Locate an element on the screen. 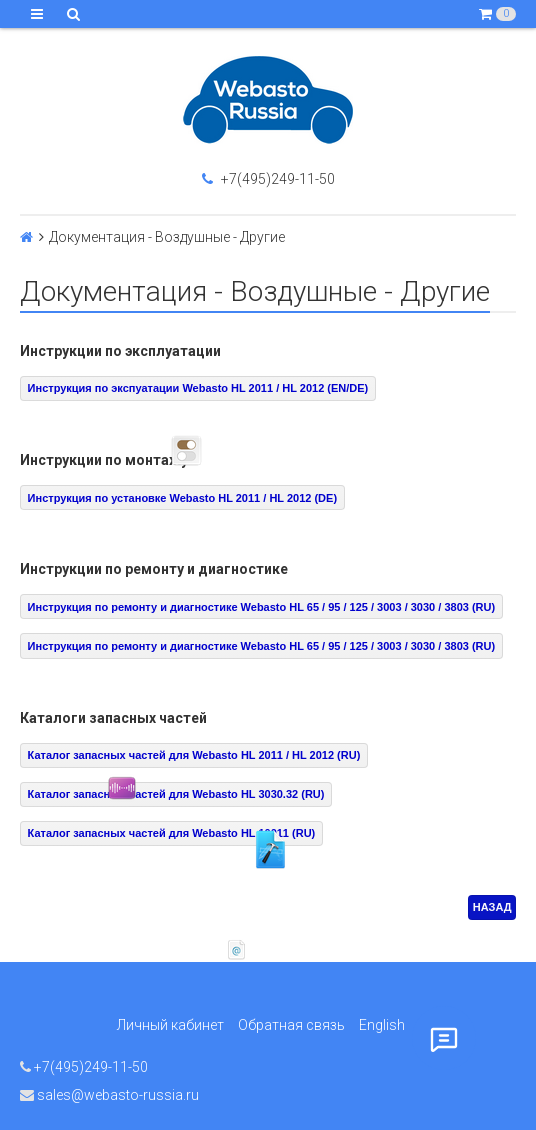 The width and height of the screenshot is (536, 1130). an email message file is located at coordinates (236, 949).